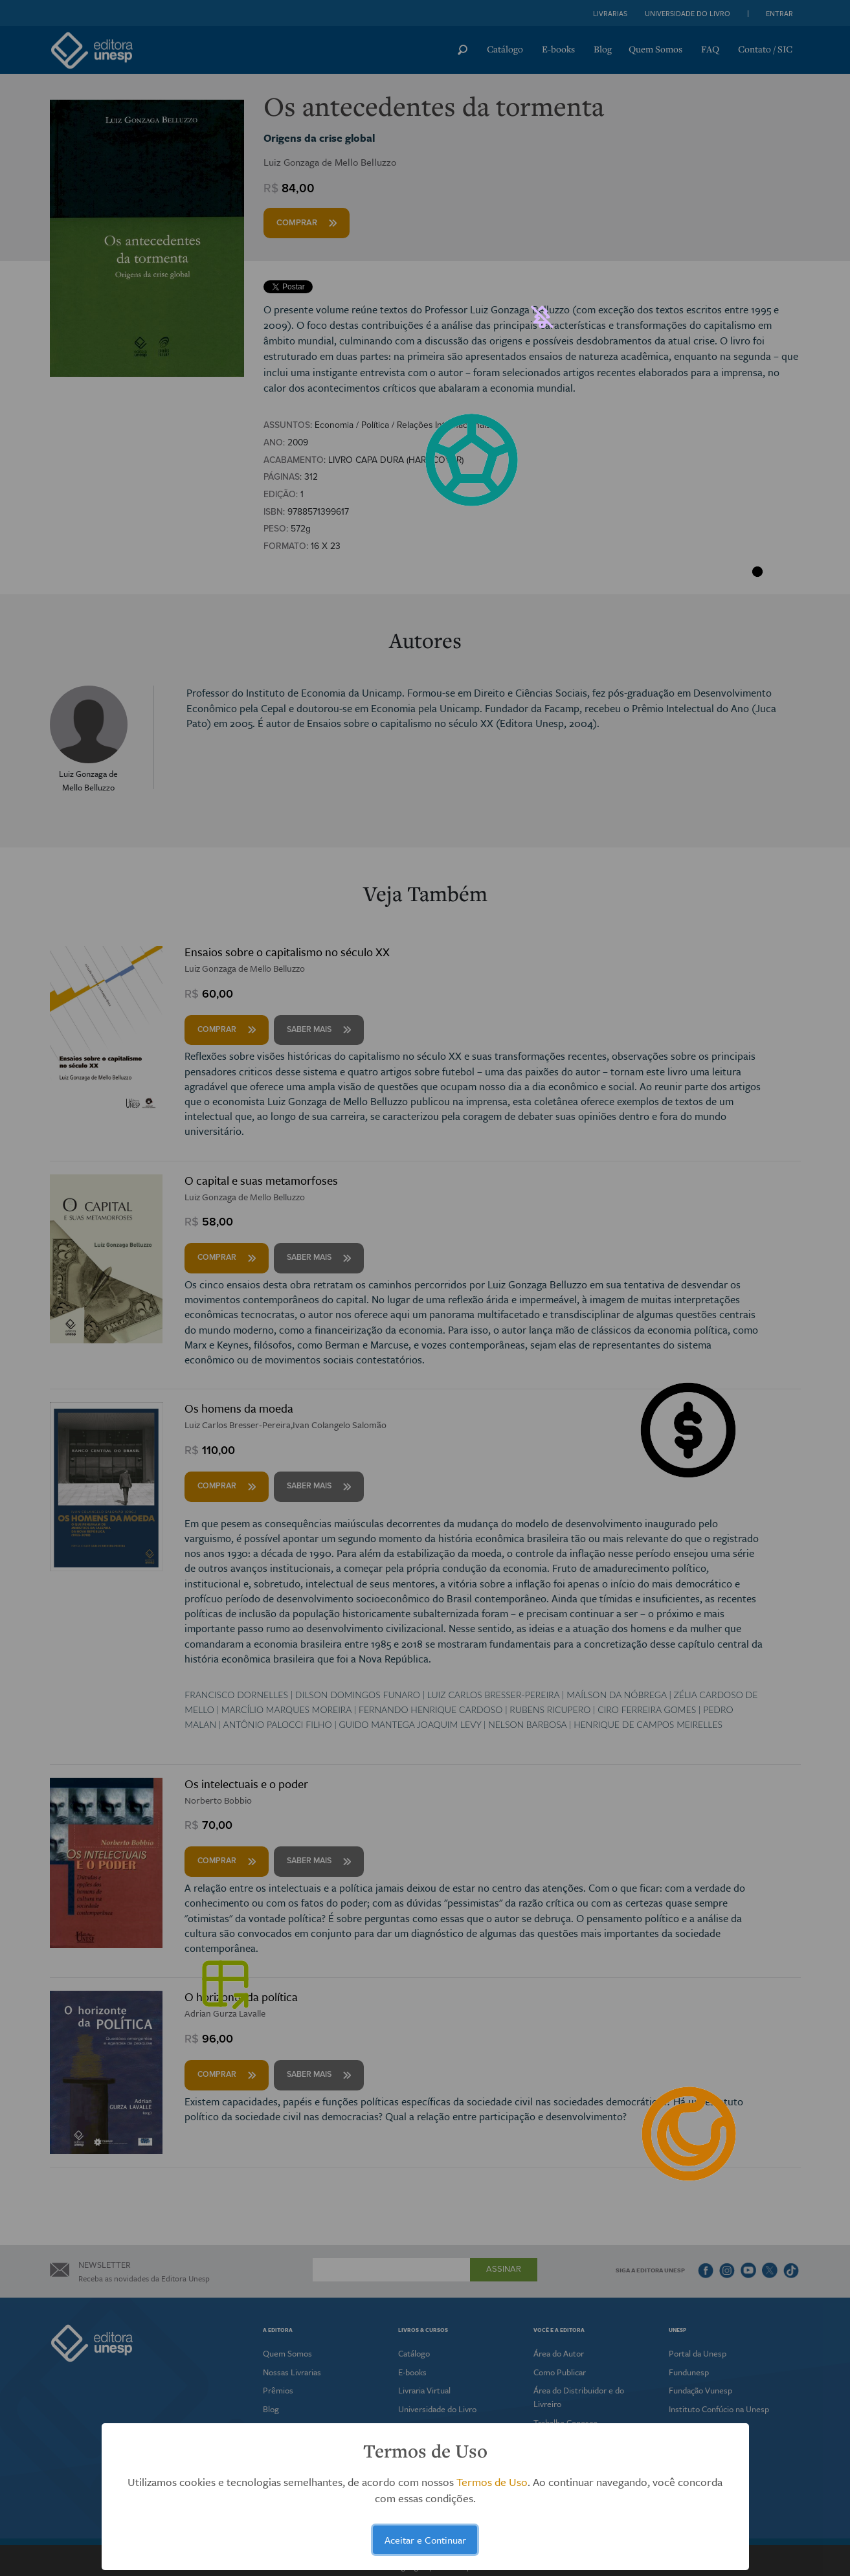 Image resolution: width=850 pixels, height=2576 pixels. I want to click on share table or spreadsheet data, so click(225, 1984).